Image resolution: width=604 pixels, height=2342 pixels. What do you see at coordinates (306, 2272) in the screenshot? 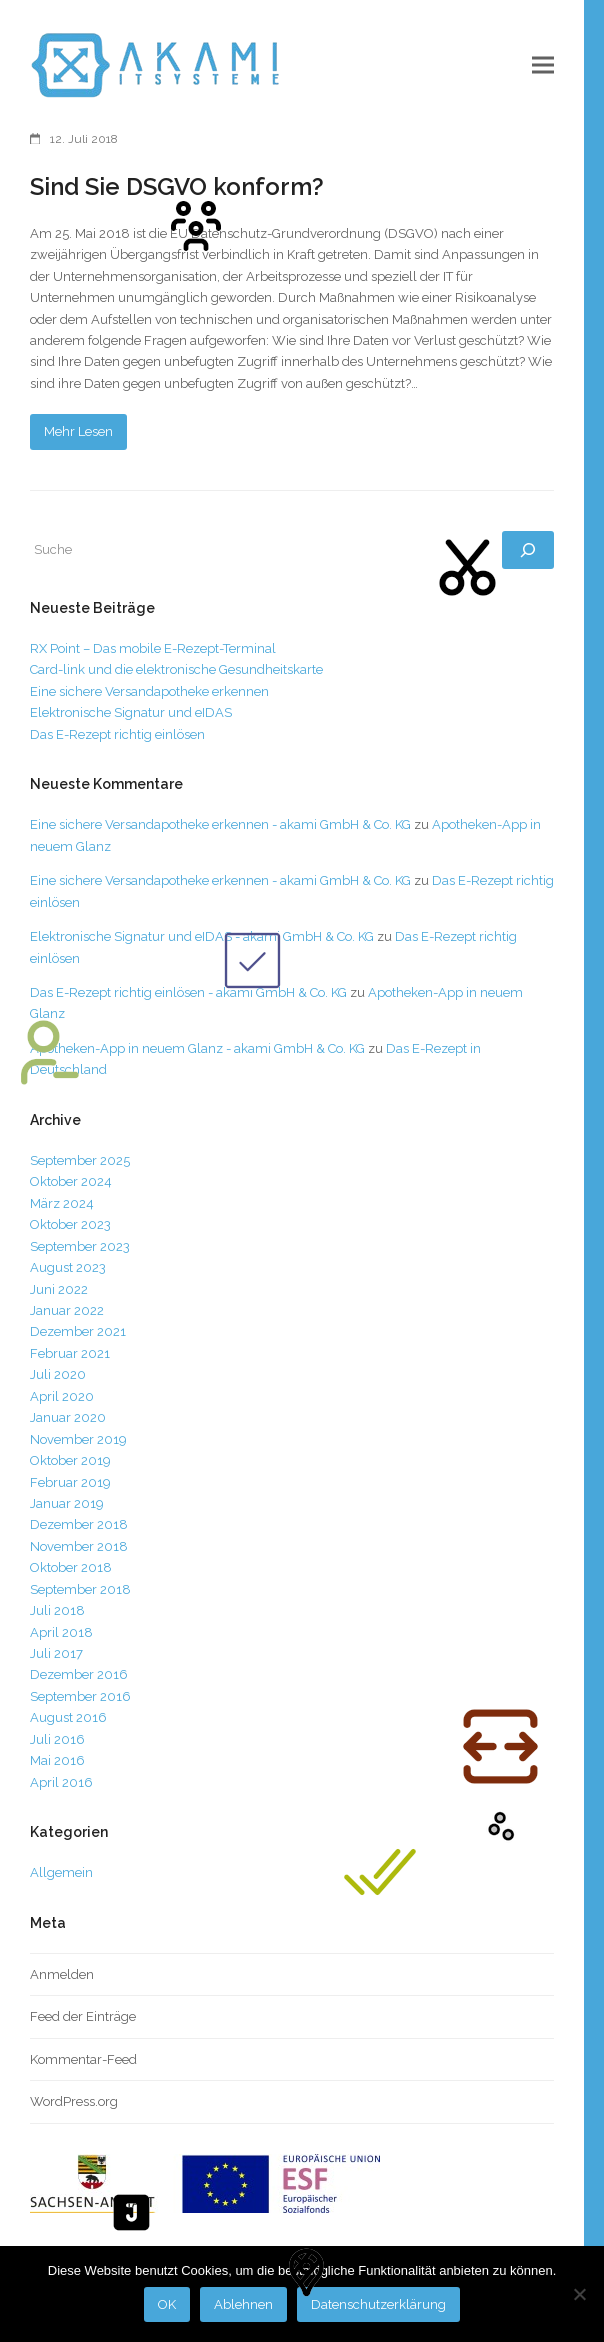
I see `open google maps` at bounding box center [306, 2272].